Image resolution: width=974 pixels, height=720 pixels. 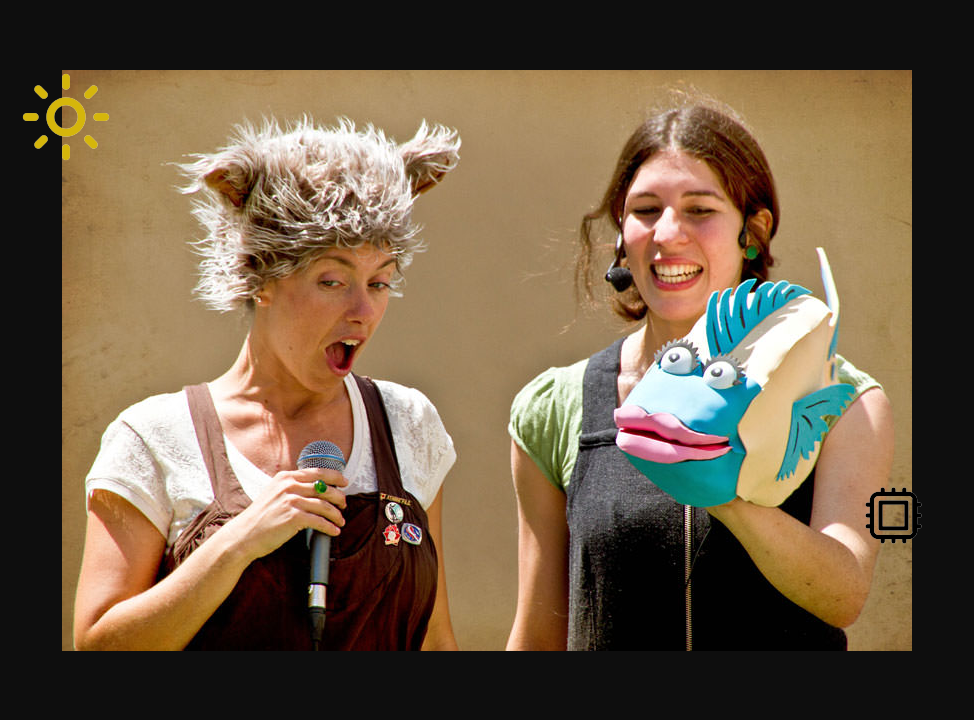 I want to click on switch to light mode, so click(x=66, y=117).